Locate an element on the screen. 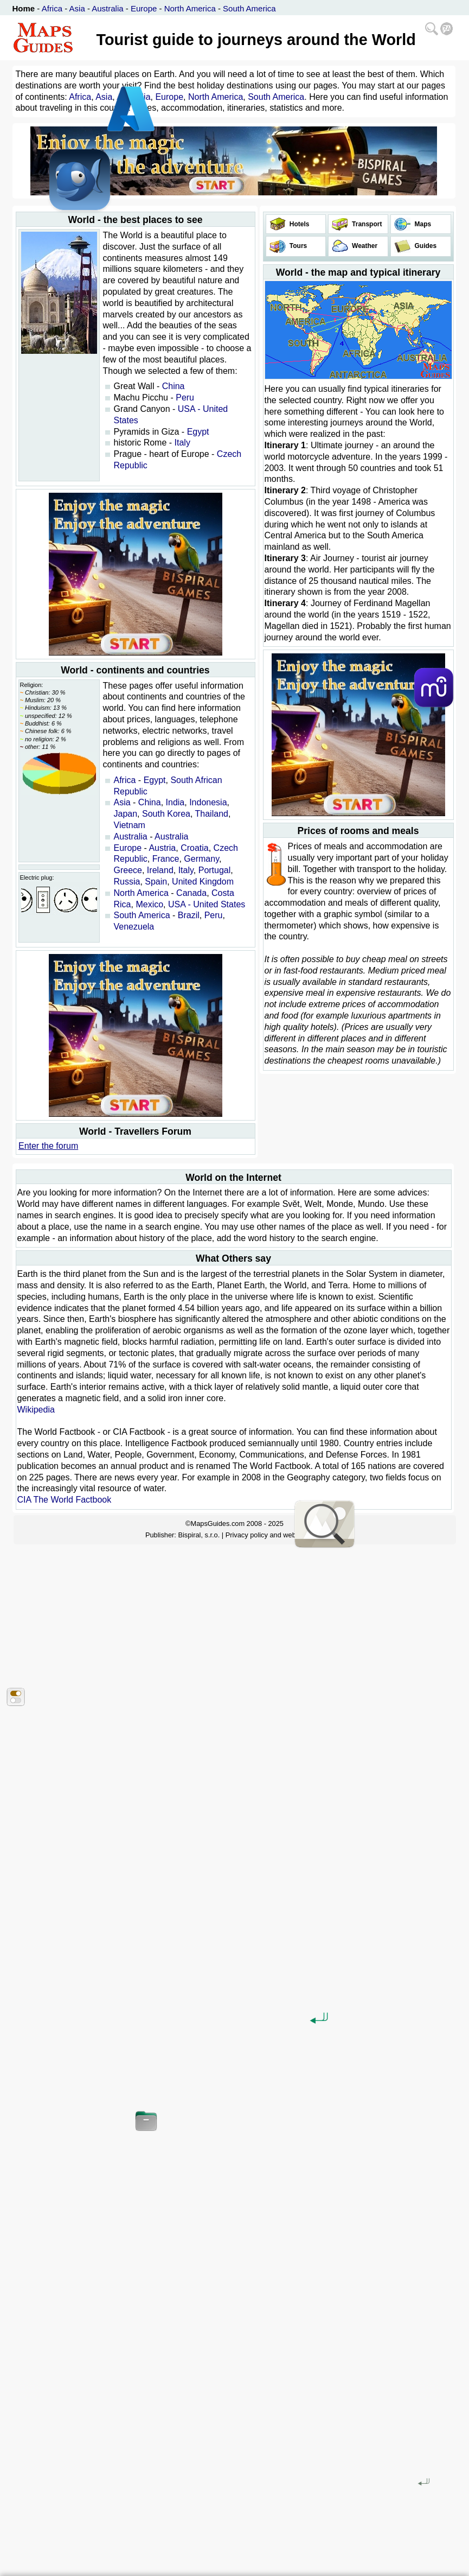 This screenshot has height=2576, width=469. open Microsoft Azure portal is located at coordinates (131, 109).